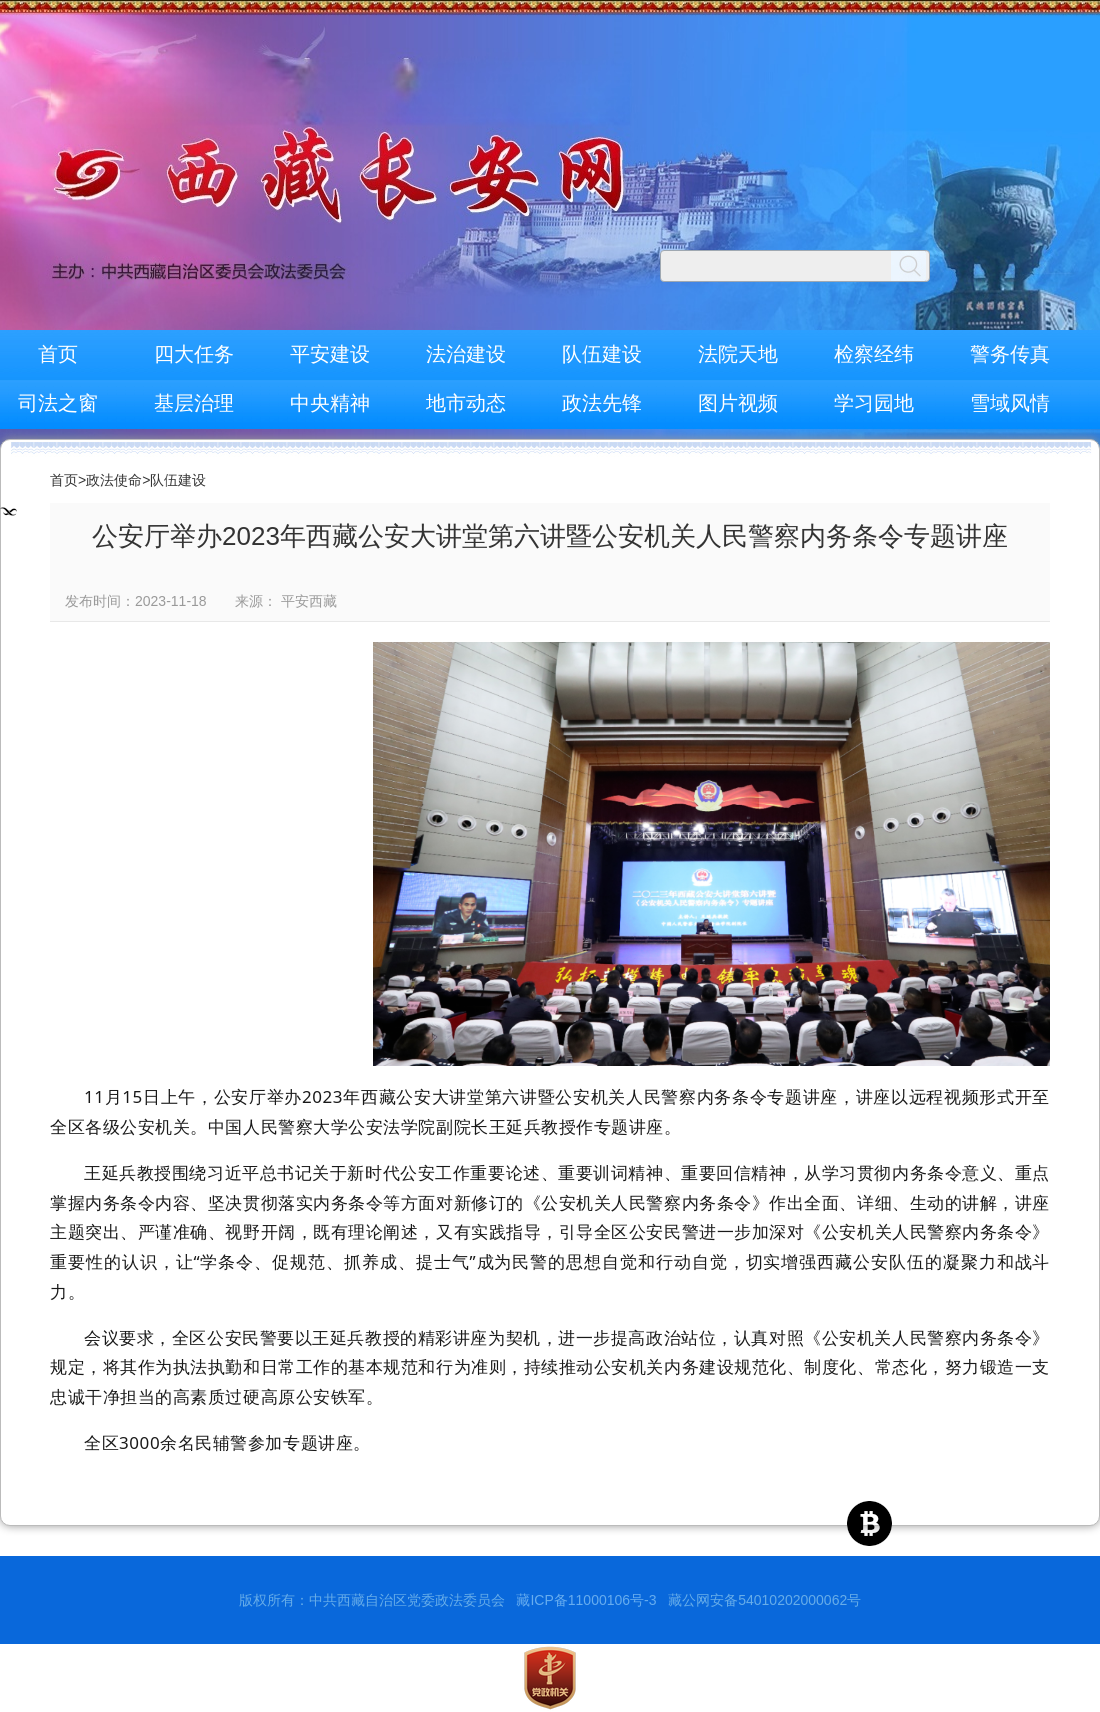  I want to click on bitcoin sv cryptocurrency logo, so click(869, 1523).